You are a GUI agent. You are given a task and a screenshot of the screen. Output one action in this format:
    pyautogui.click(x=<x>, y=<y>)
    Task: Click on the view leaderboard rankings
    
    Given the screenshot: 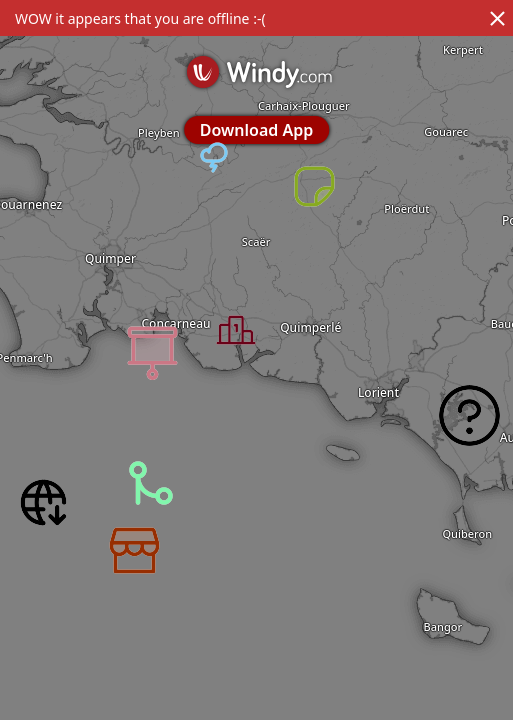 What is the action you would take?
    pyautogui.click(x=236, y=330)
    